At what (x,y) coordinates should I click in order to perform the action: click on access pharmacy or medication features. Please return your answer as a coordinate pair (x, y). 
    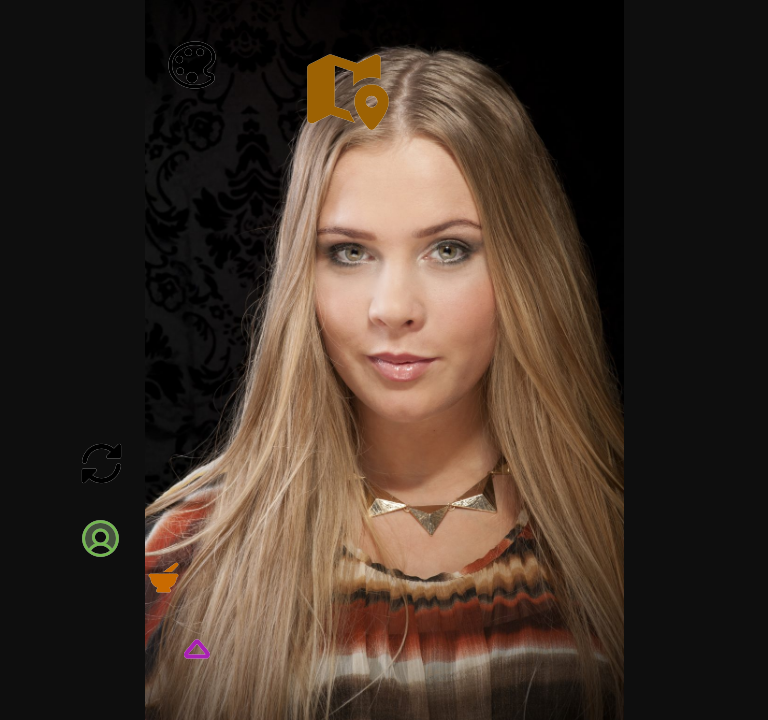
    Looking at the image, I should click on (163, 577).